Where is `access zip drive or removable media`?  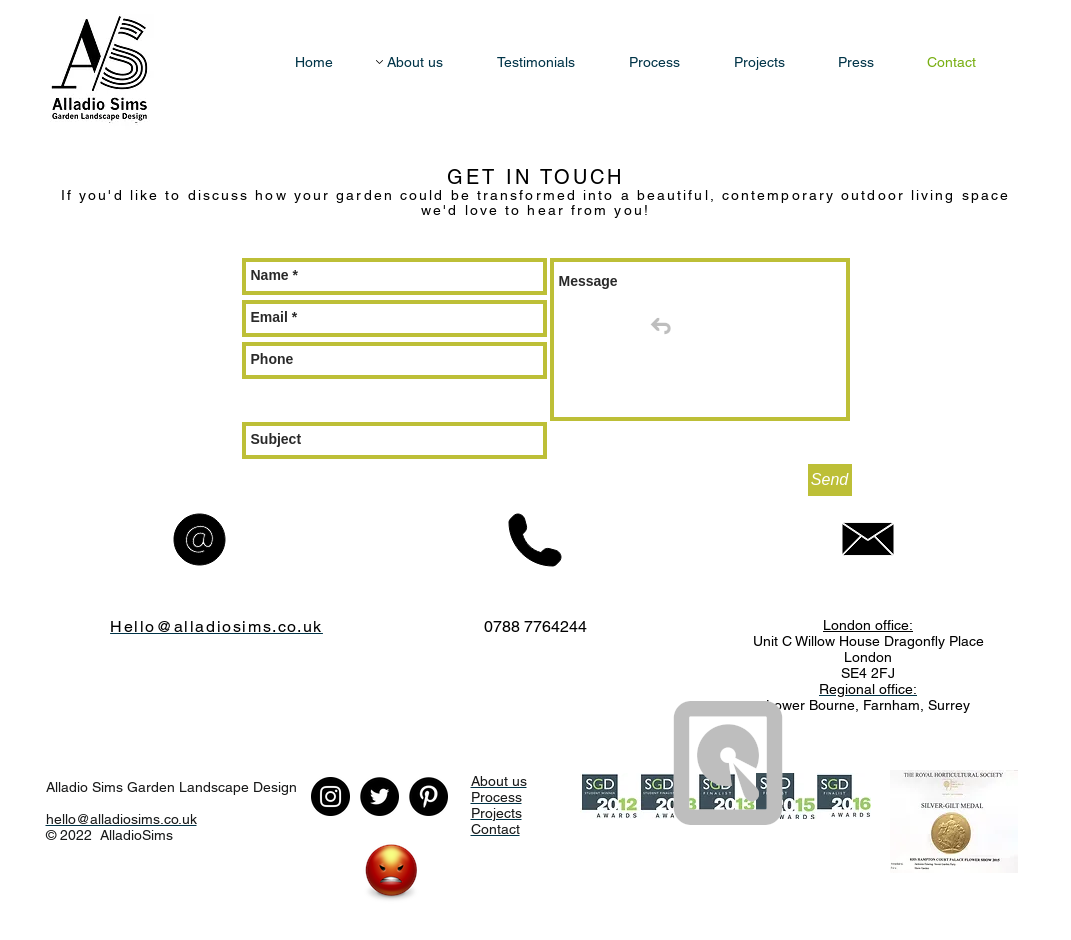
access zip drive or removable media is located at coordinates (728, 763).